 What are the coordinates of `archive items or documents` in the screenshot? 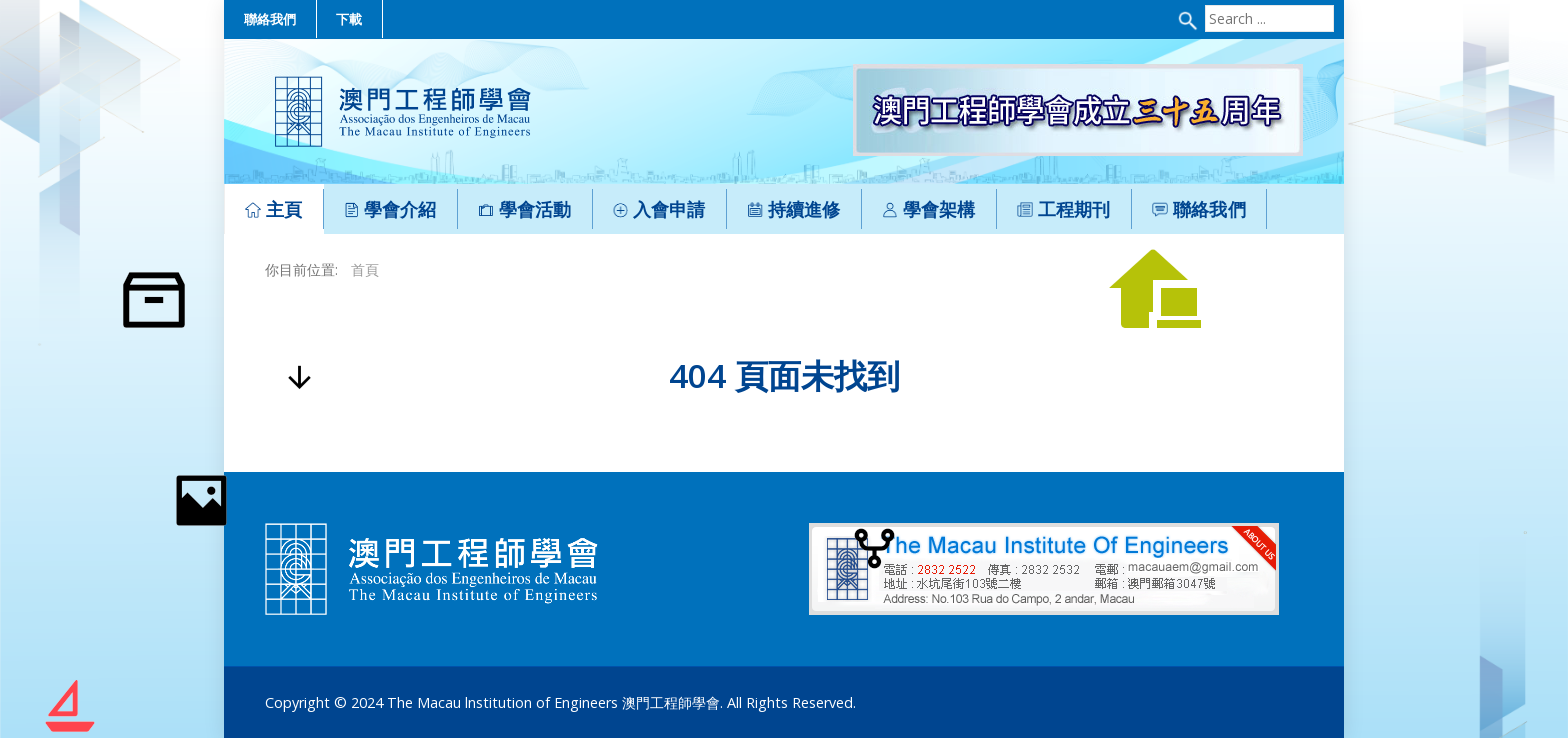 It's located at (154, 300).